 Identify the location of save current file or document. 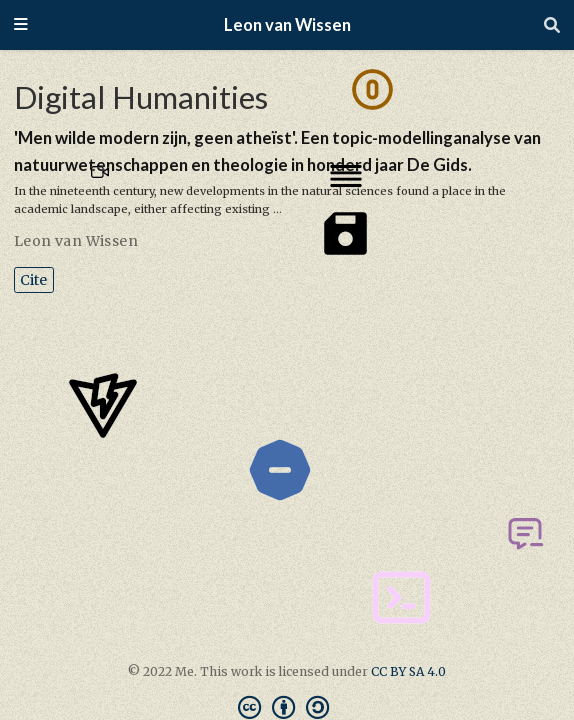
(345, 233).